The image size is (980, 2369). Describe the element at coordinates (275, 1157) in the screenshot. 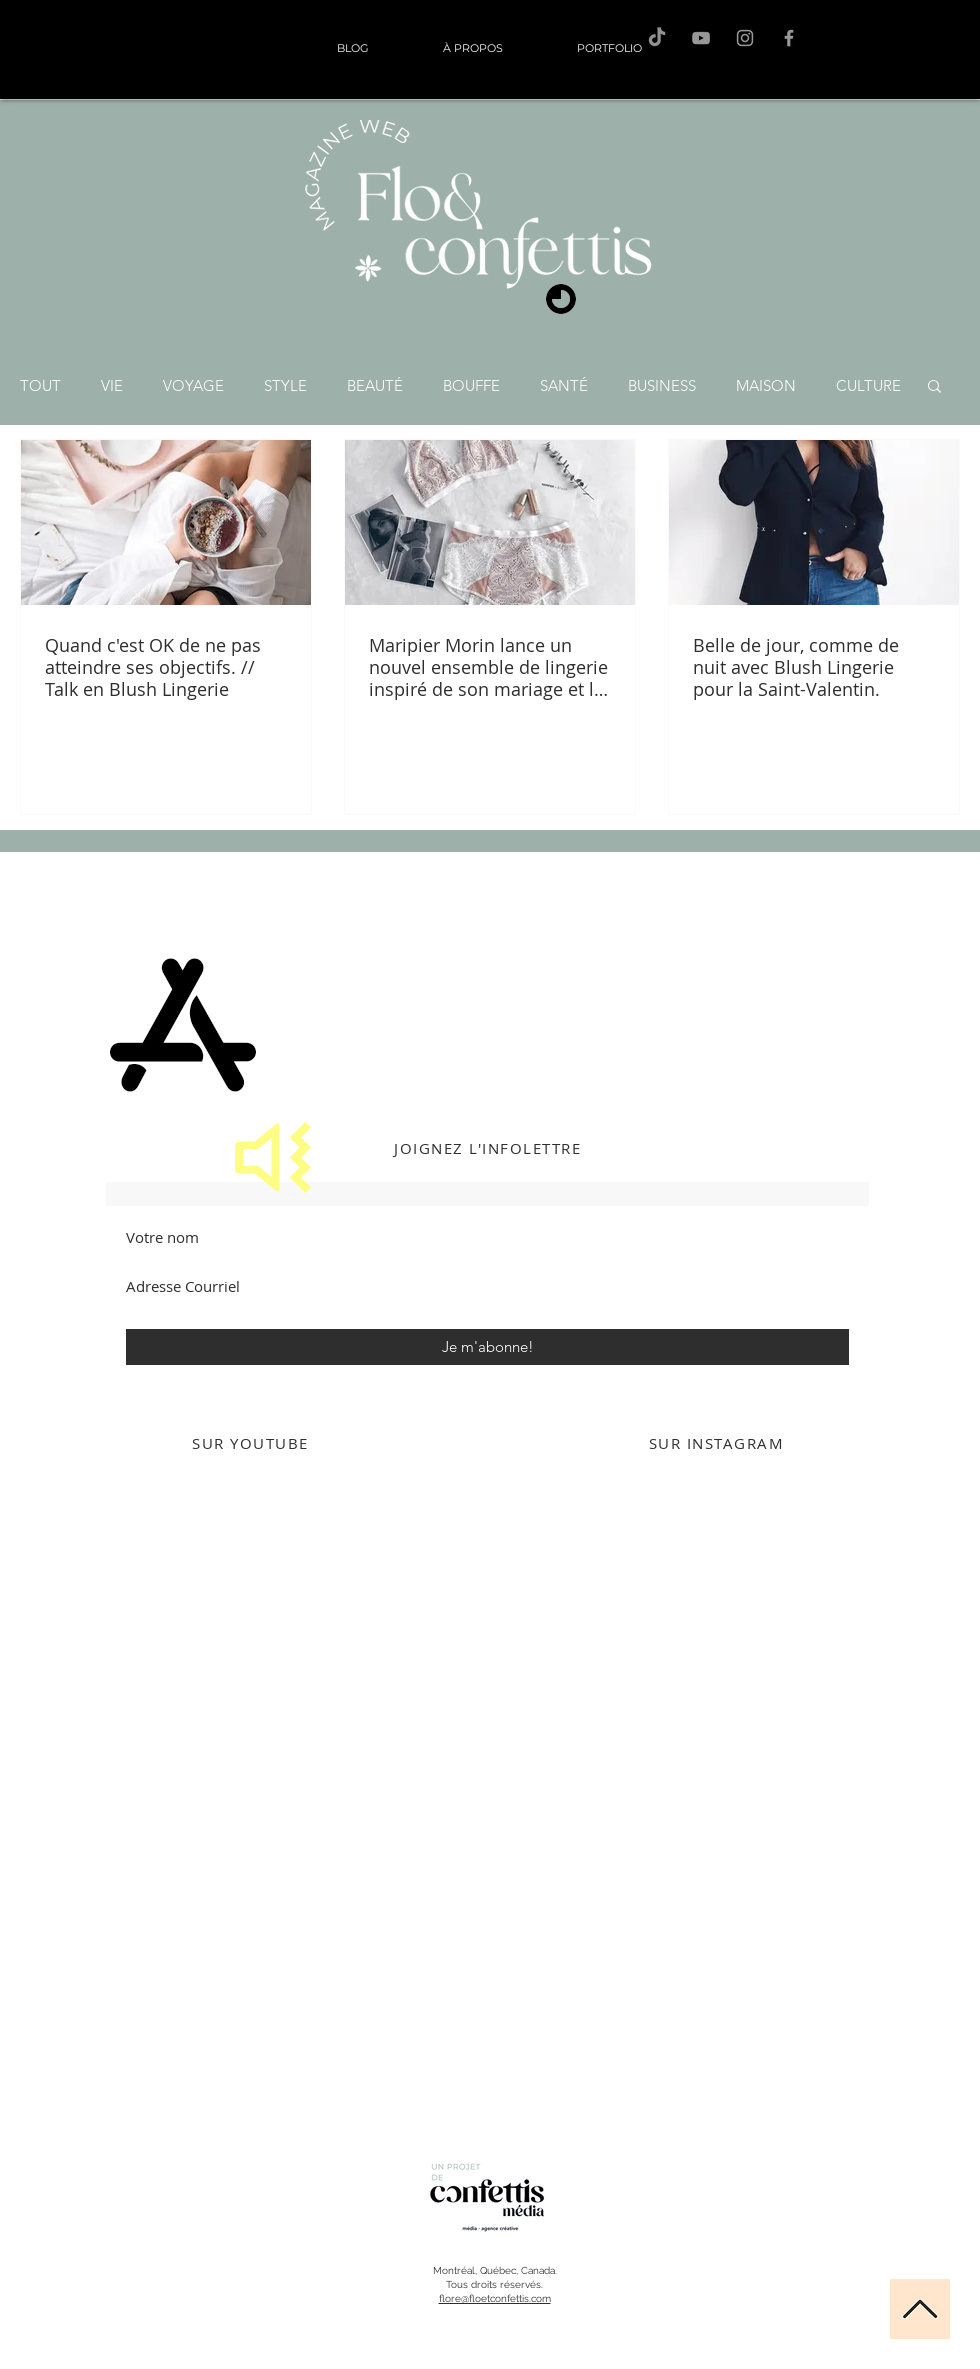

I see `set device to vibrate mode` at that location.